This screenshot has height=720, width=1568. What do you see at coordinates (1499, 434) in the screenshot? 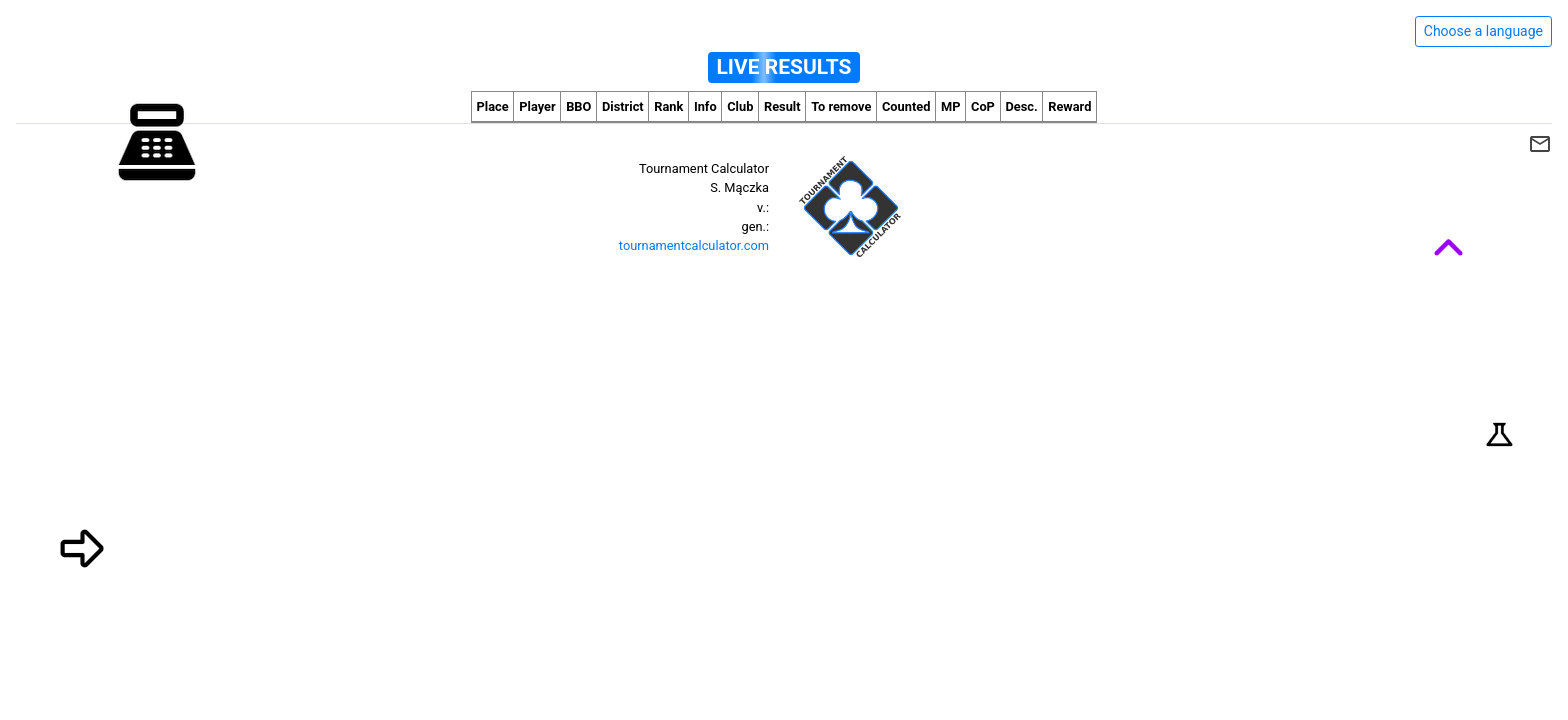
I see `access science or laboratory features` at bounding box center [1499, 434].